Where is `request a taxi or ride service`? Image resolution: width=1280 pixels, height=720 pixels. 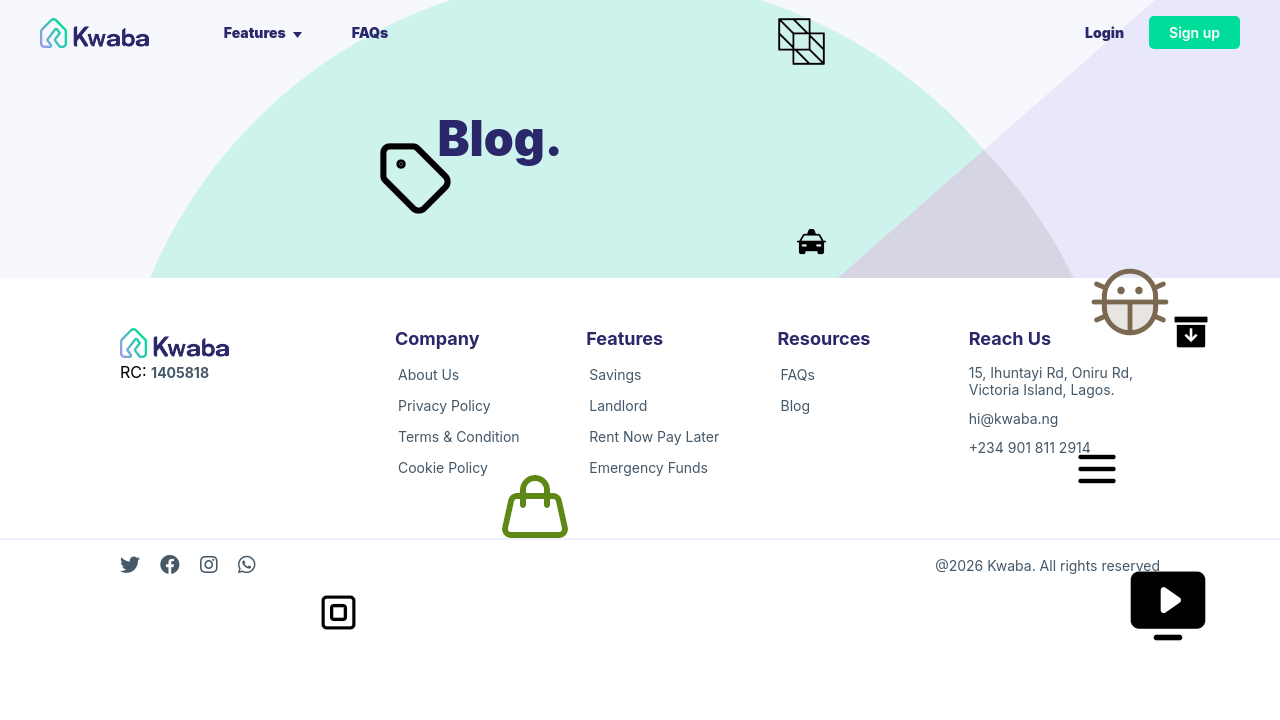
request a taxi or ride service is located at coordinates (811, 243).